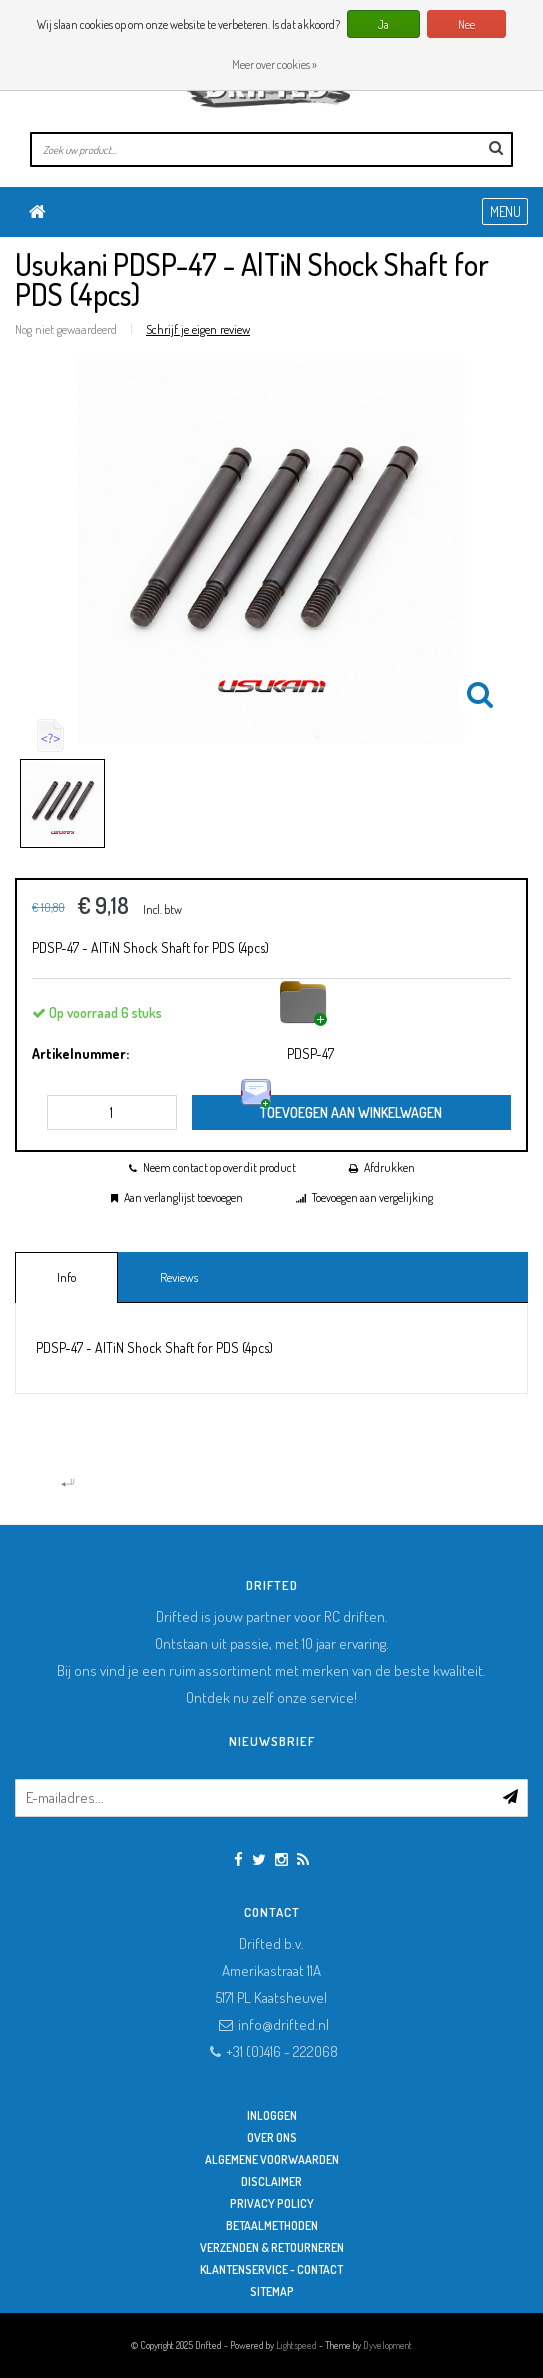 The width and height of the screenshot is (543, 2378). What do you see at coordinates (67, 1482) in the screenshot?
I see `reply to all recipients in an email thread` at bounding box center [67, 1482].